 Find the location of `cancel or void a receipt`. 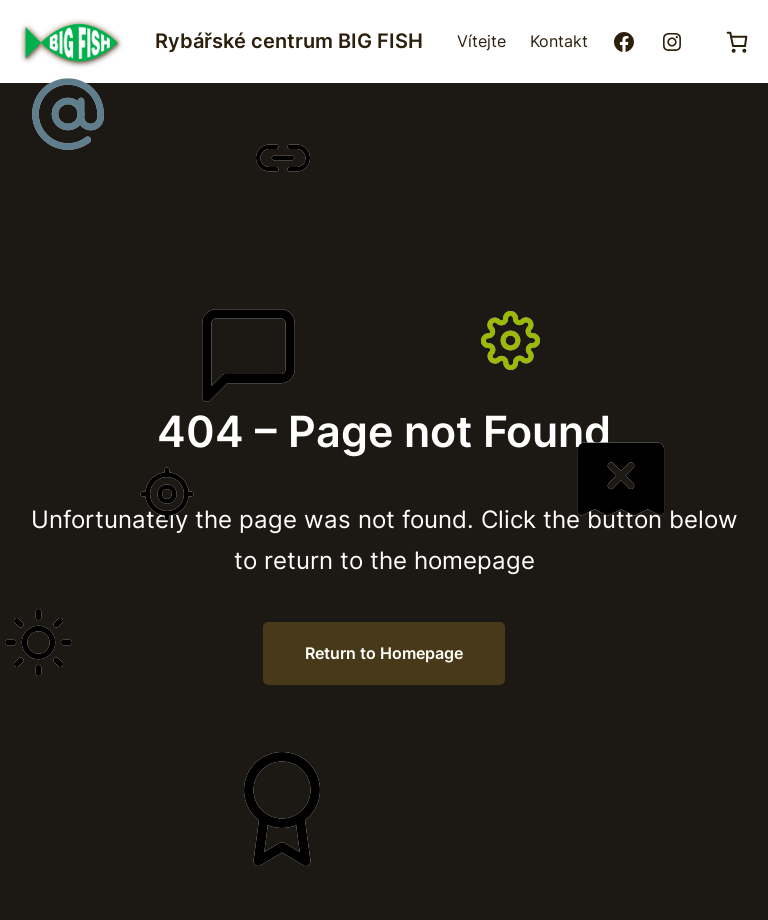

cancel or void a receipt is located at coordinates (621, 479).